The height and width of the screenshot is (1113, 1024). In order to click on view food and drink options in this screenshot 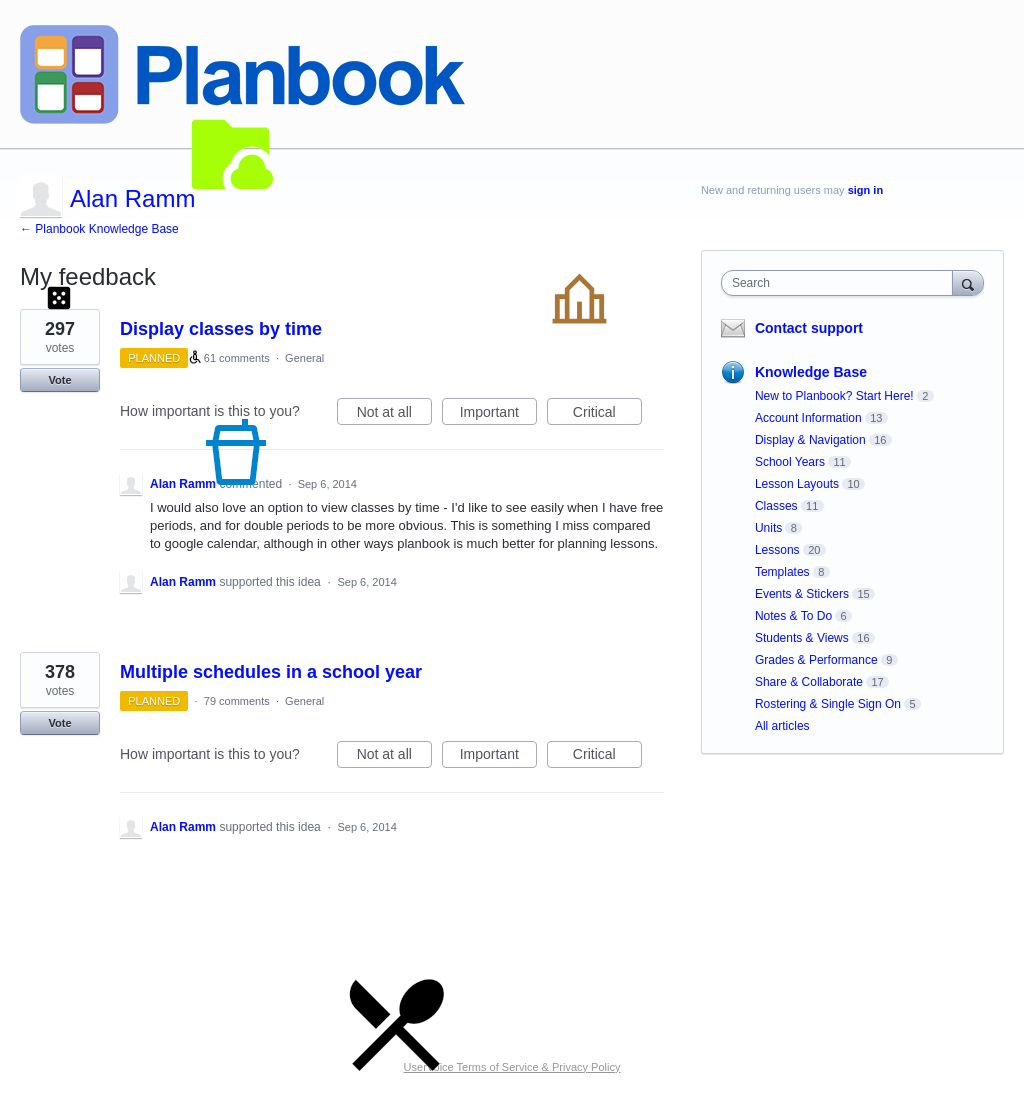, I will do `click(236, 455)`.